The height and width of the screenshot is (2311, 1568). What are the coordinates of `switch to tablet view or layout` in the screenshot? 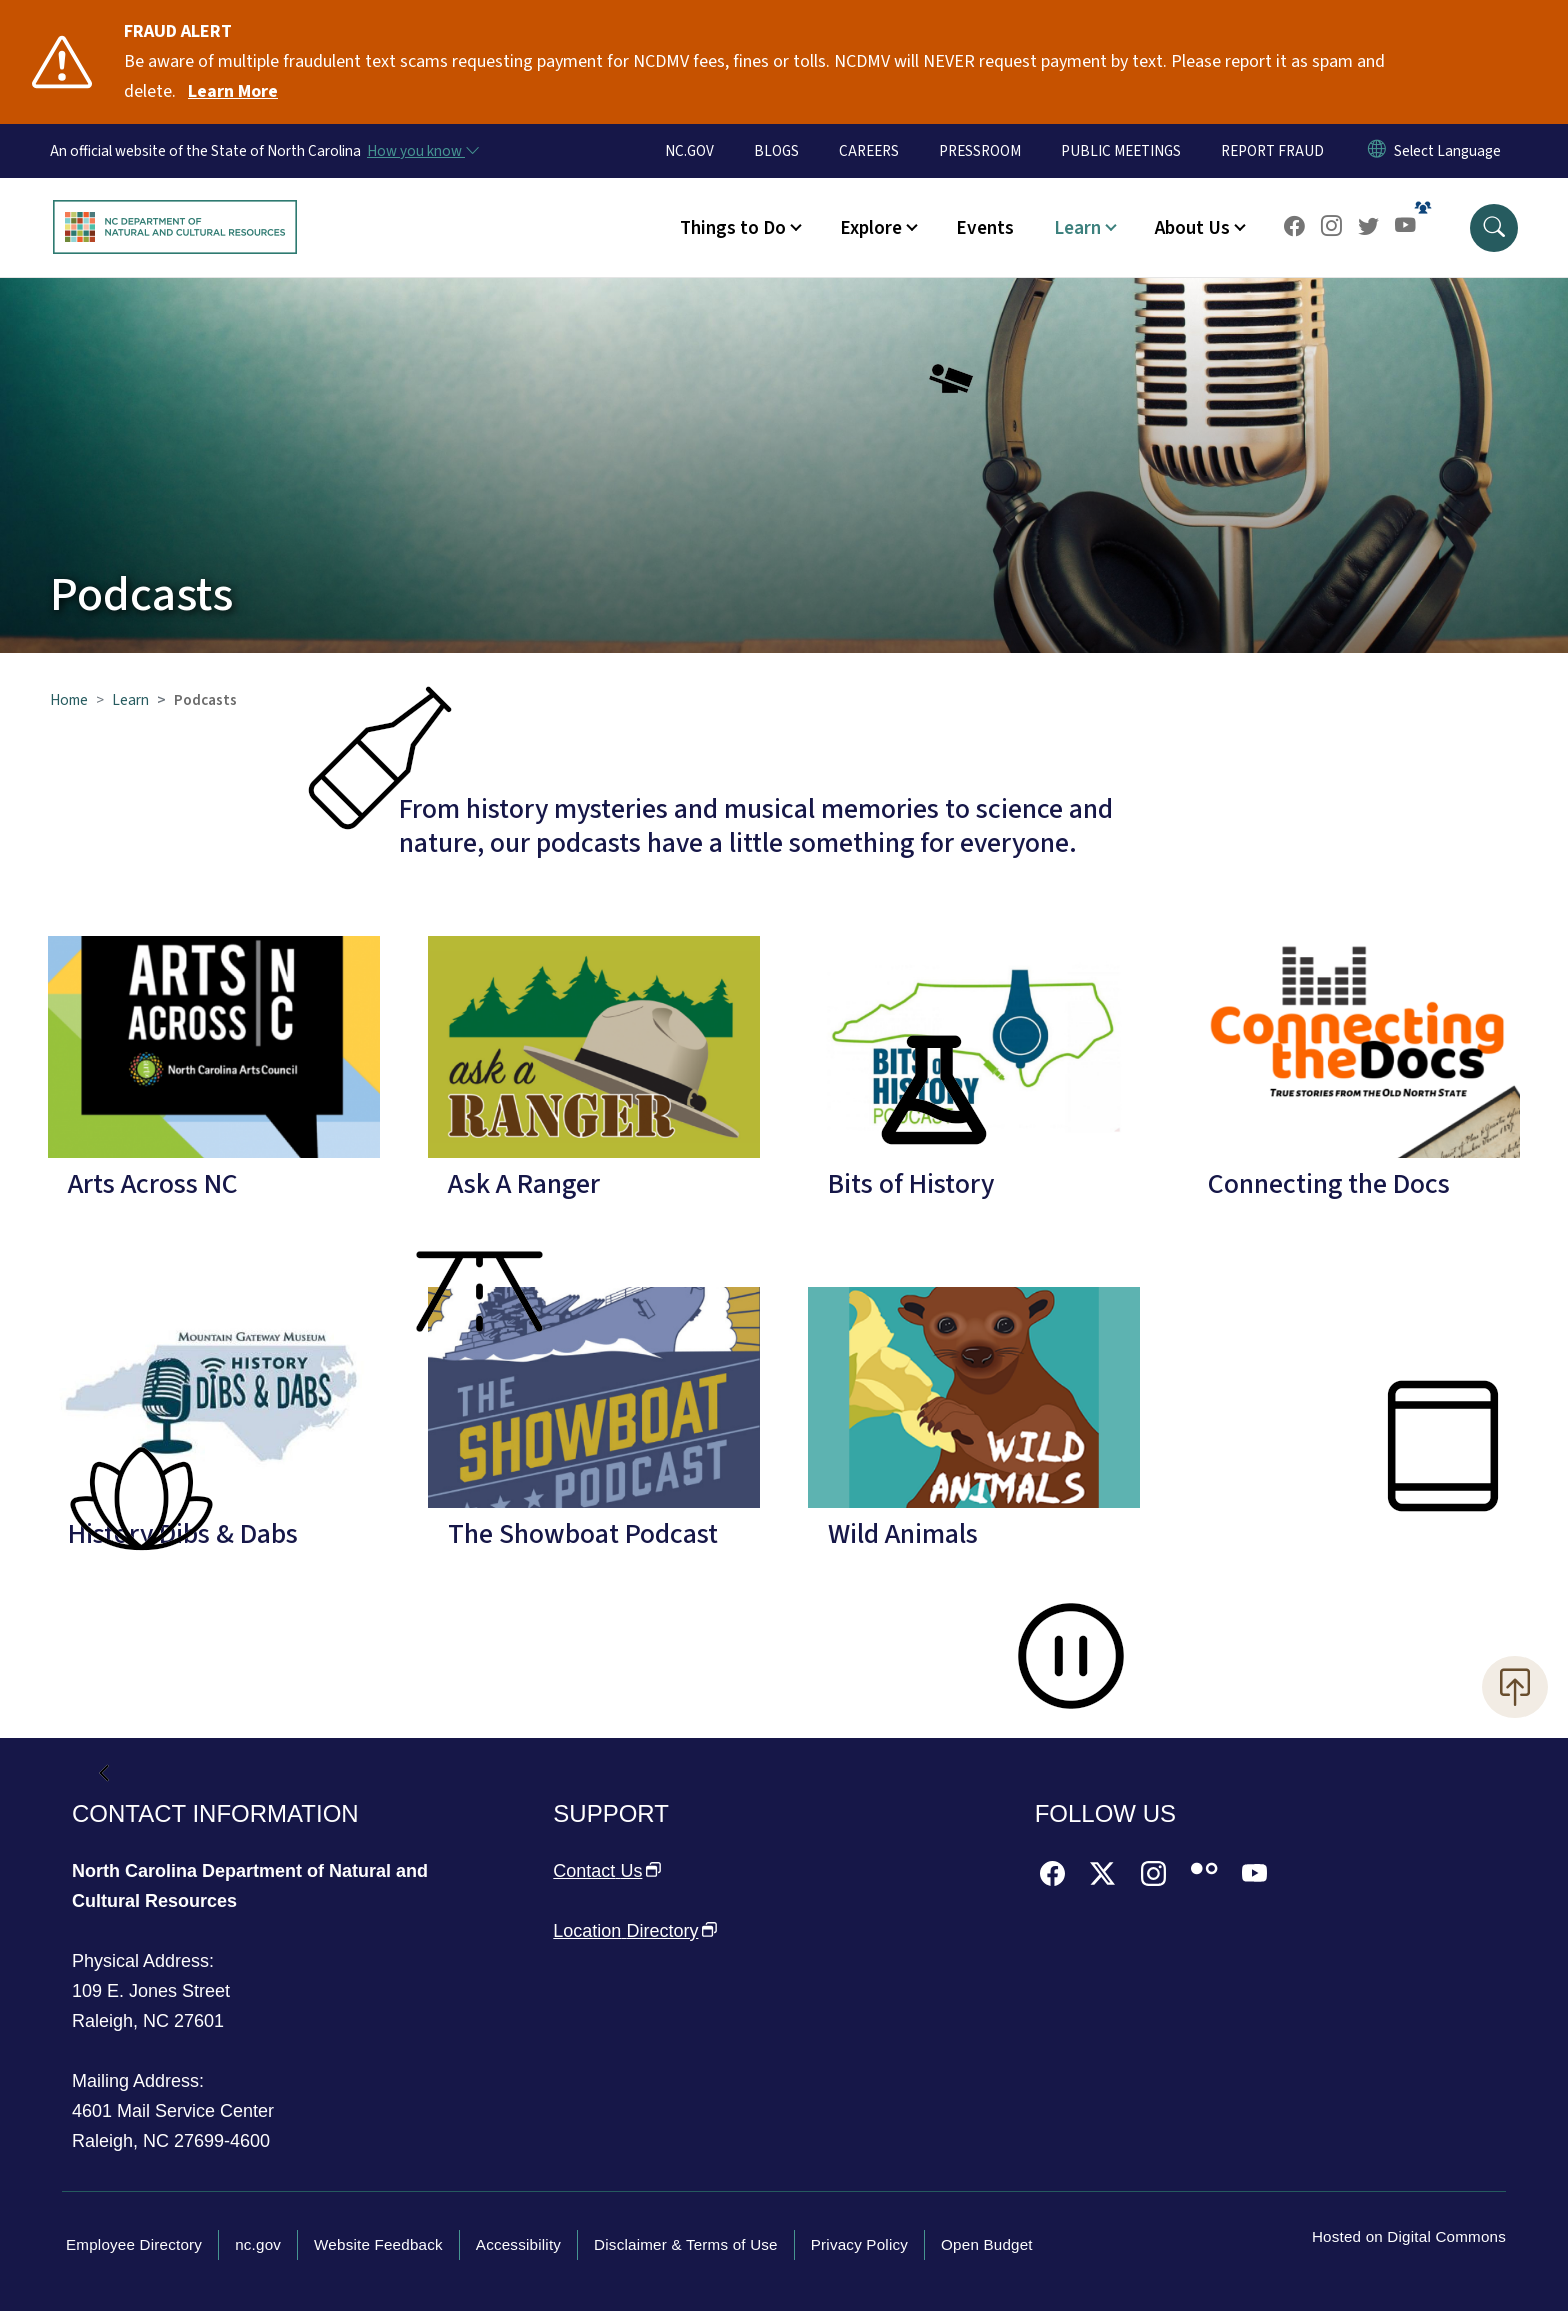 It's located at (1443, 1446).